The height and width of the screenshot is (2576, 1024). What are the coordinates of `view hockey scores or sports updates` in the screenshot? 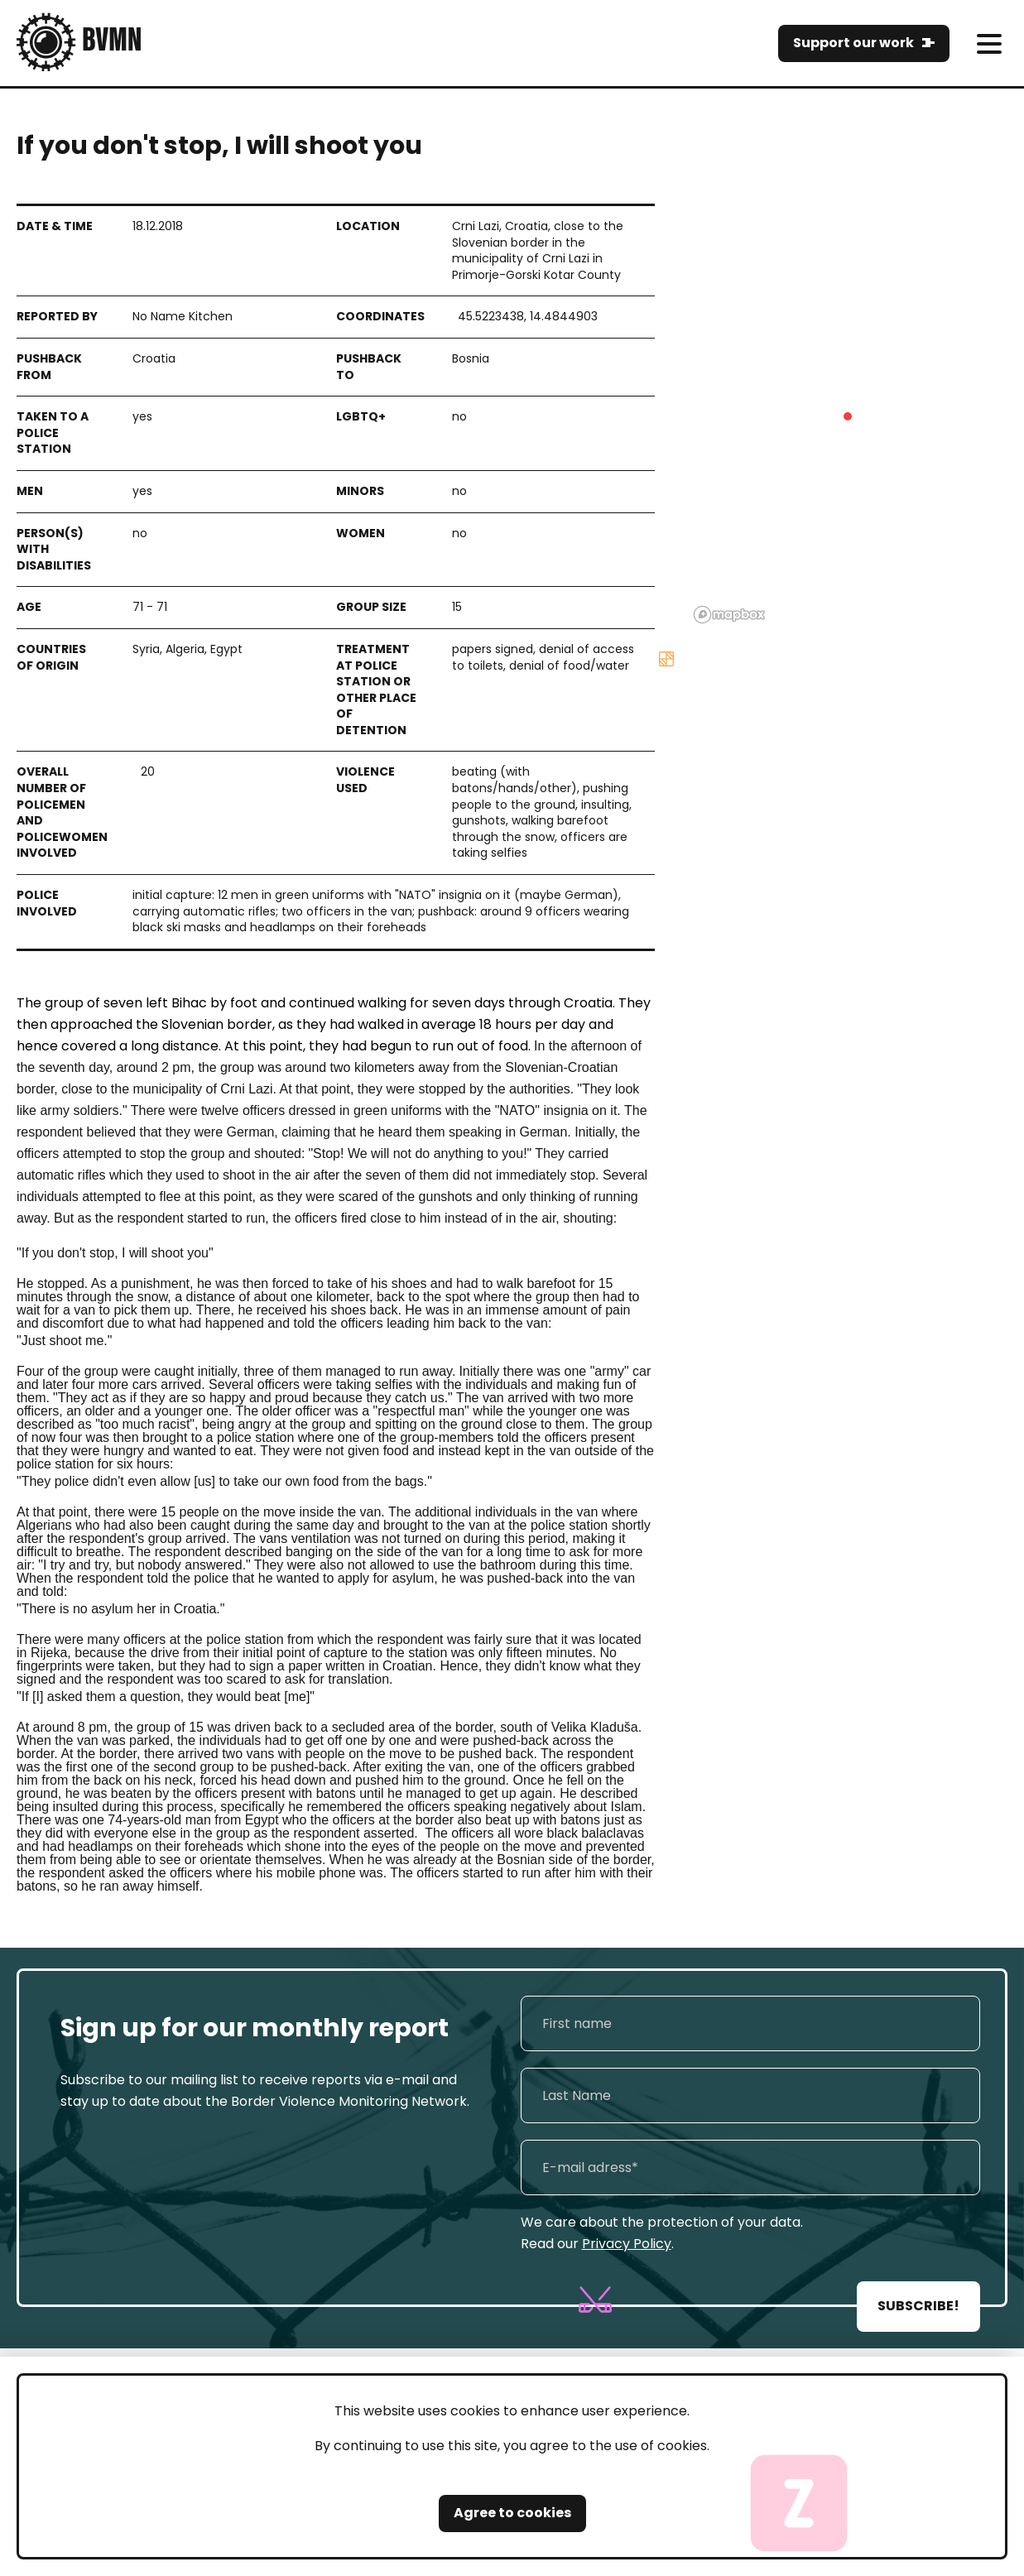 It's located at (595, 2300).